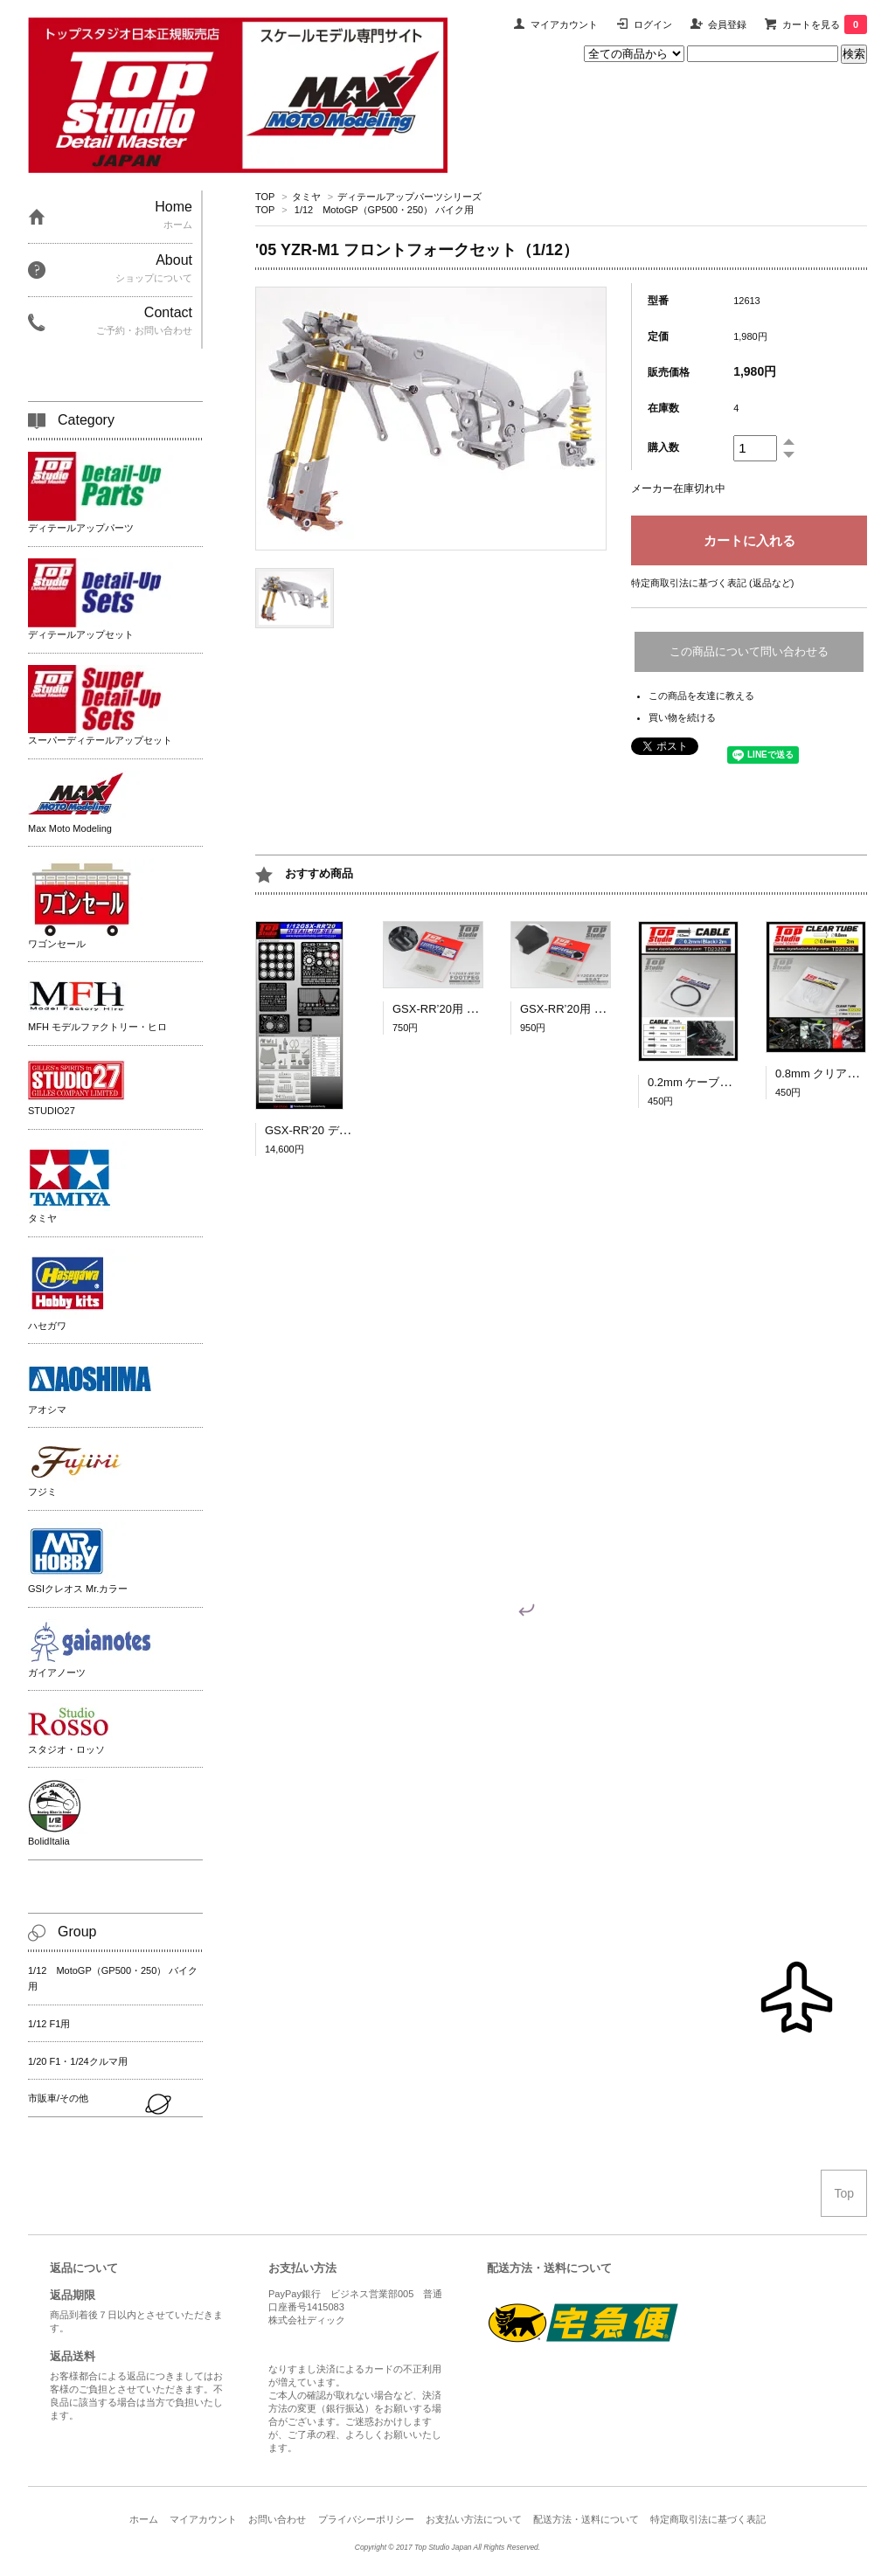 Image resolution: width=895 pixels, height=2576 pixels. Describe the element at coordinates (158, 2104) in the screenshot. I see `explore global or worldwide content` at that location.